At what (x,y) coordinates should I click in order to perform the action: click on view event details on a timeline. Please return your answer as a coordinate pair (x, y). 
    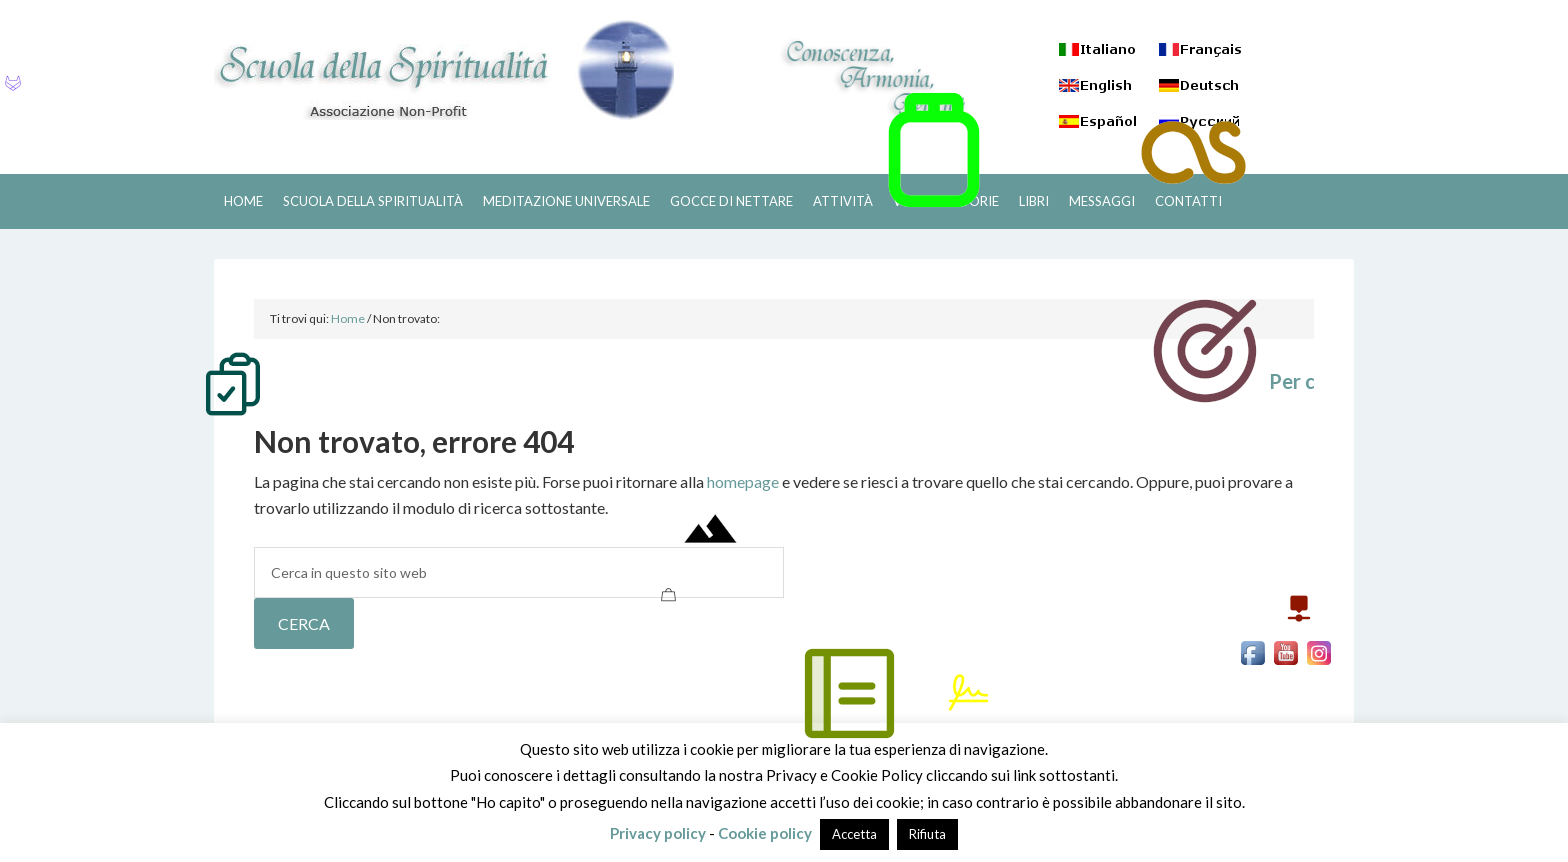
    Looking at the image, I should click on (1299, 608).